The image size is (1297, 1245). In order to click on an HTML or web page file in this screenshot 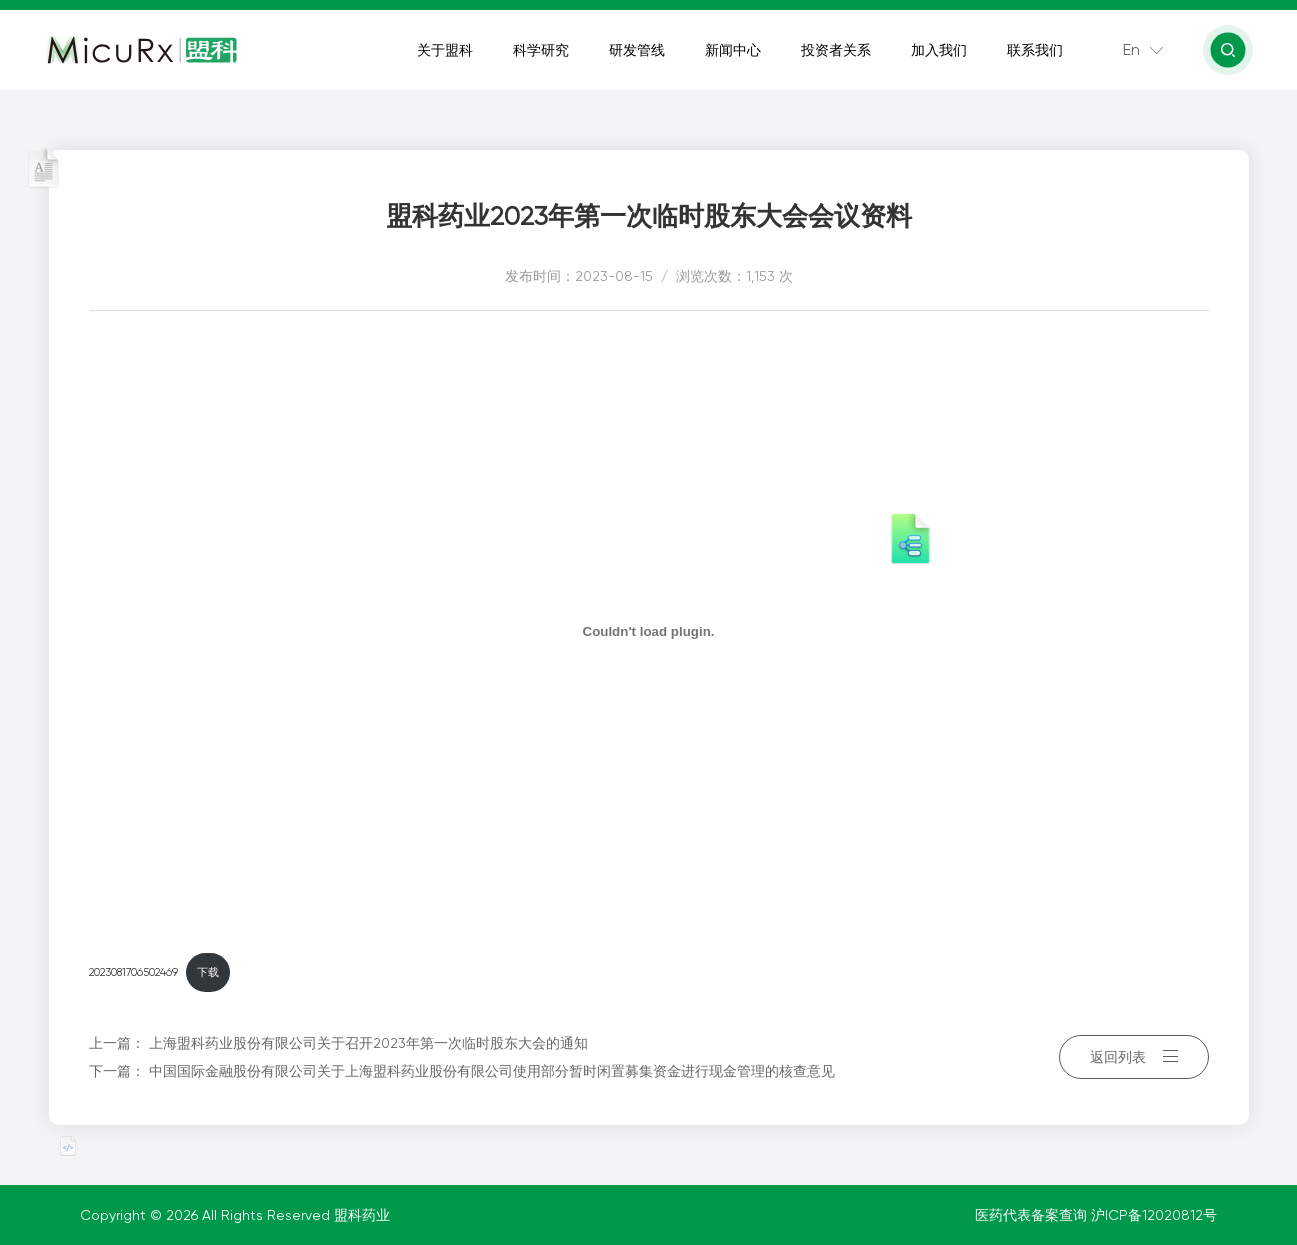, I will do `click(68, 1146)`.